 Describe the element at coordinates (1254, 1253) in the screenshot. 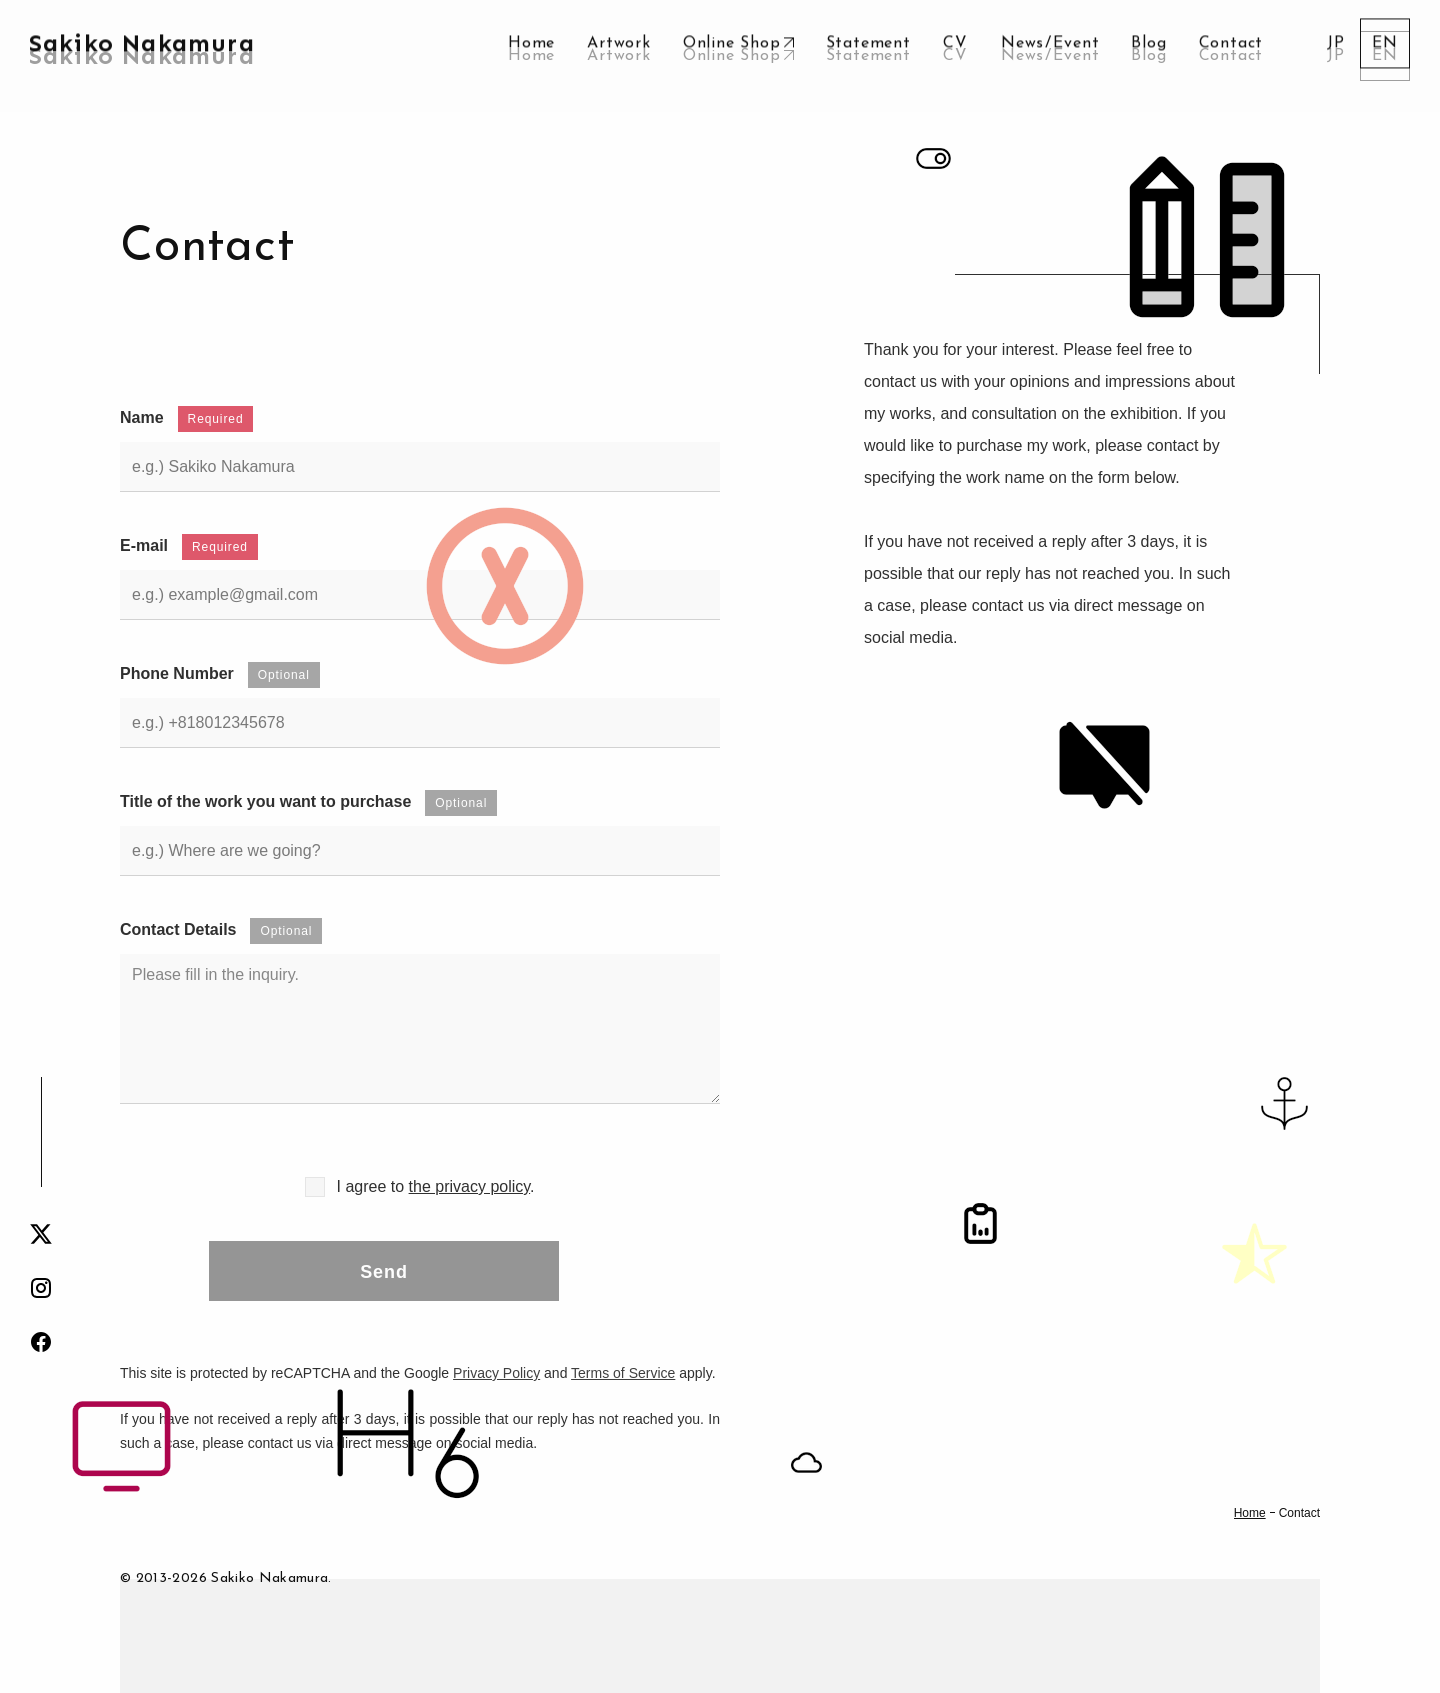

I see `indicates a partial or half-star rating` at that location.